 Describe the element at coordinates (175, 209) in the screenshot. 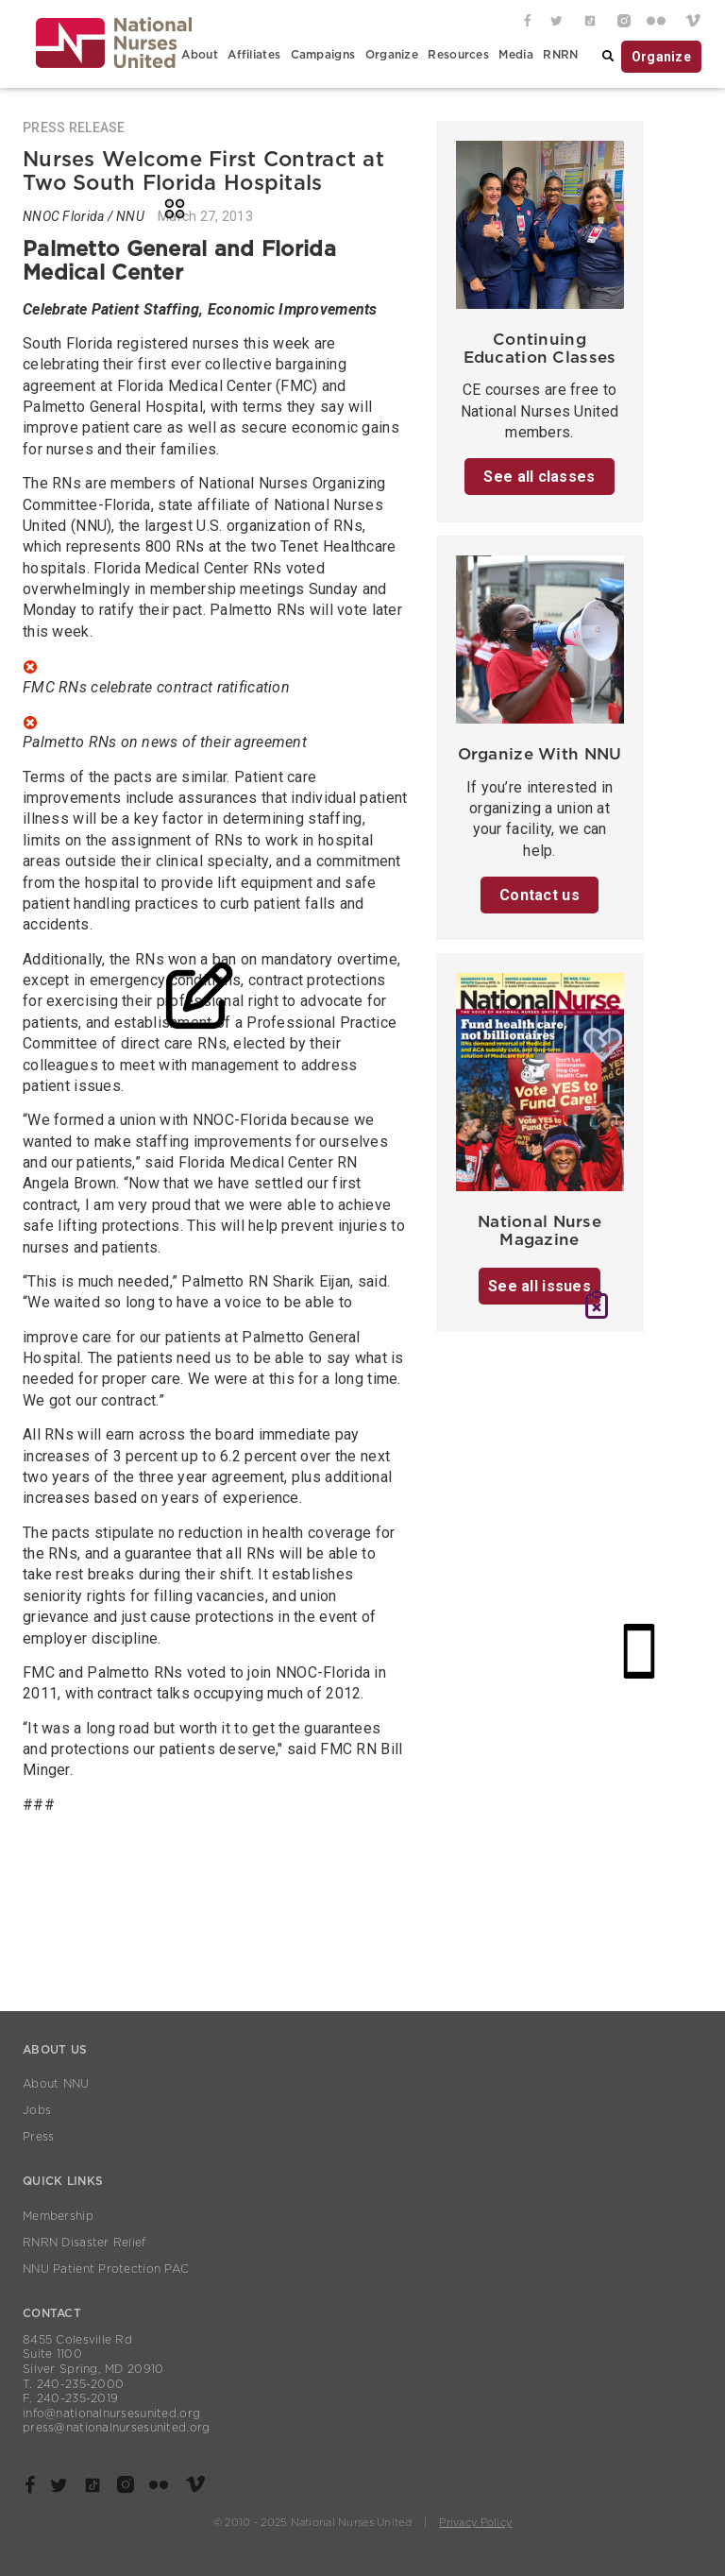

I see `open app grid or menu` at that location.